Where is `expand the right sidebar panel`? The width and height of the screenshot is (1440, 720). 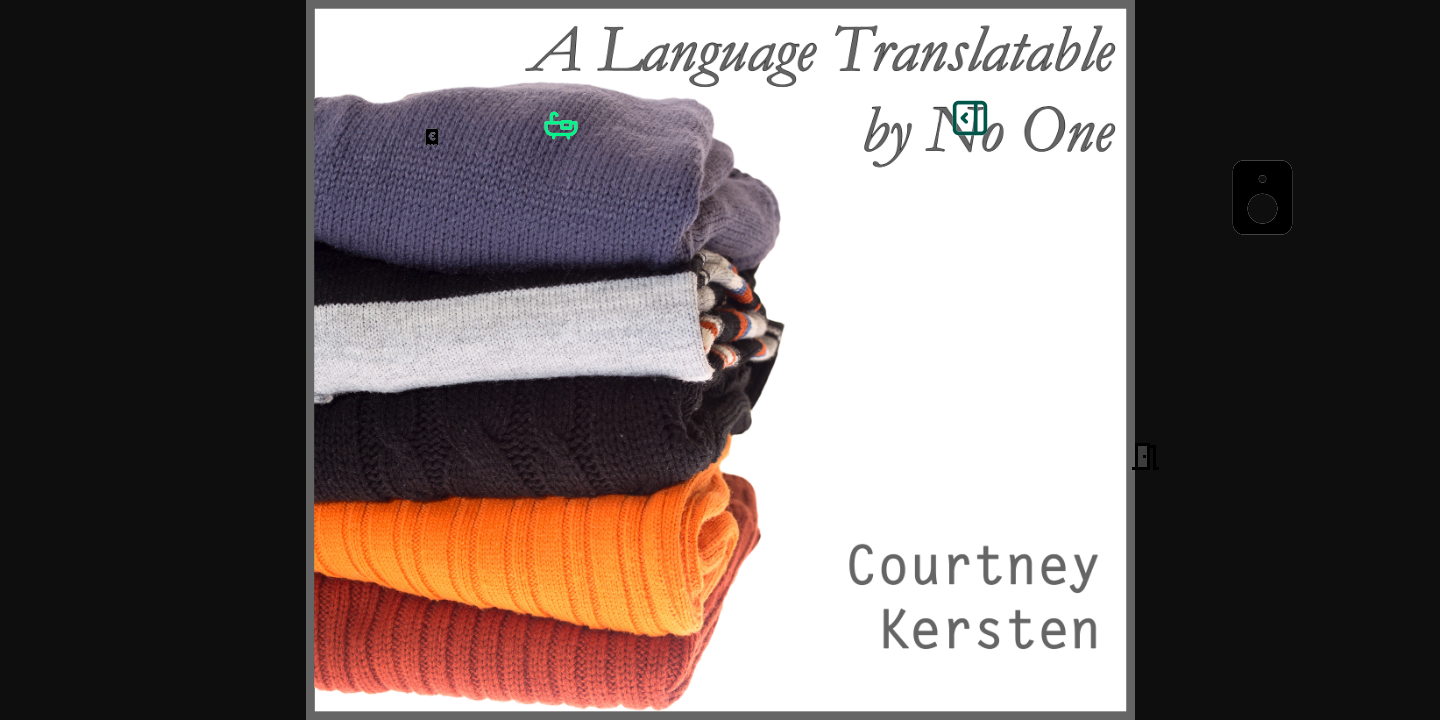 expand the right sidebar panel is located at coordinates (970, 118).